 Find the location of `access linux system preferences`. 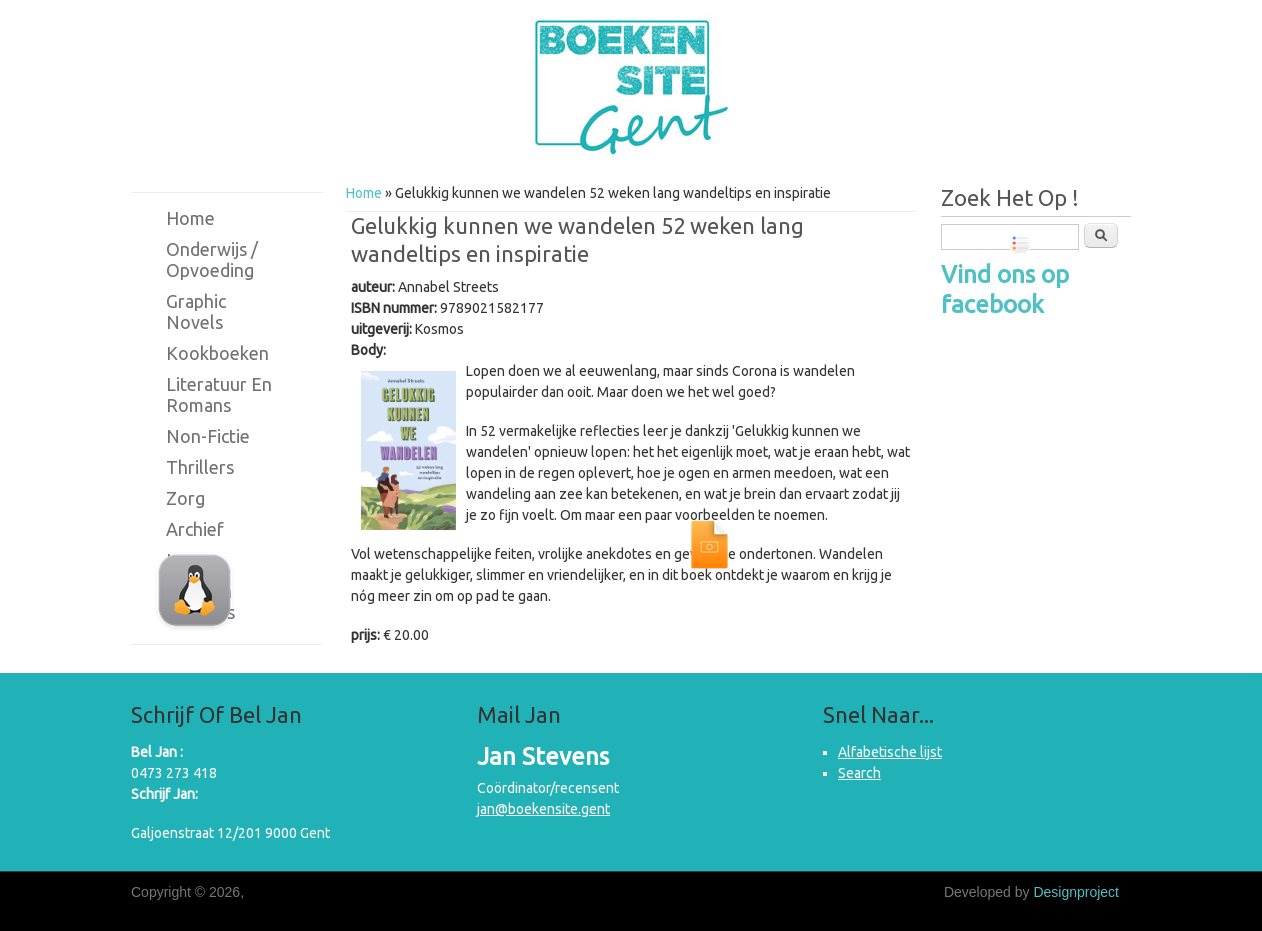

access linux system preferences is located at coordinates (194, 591).